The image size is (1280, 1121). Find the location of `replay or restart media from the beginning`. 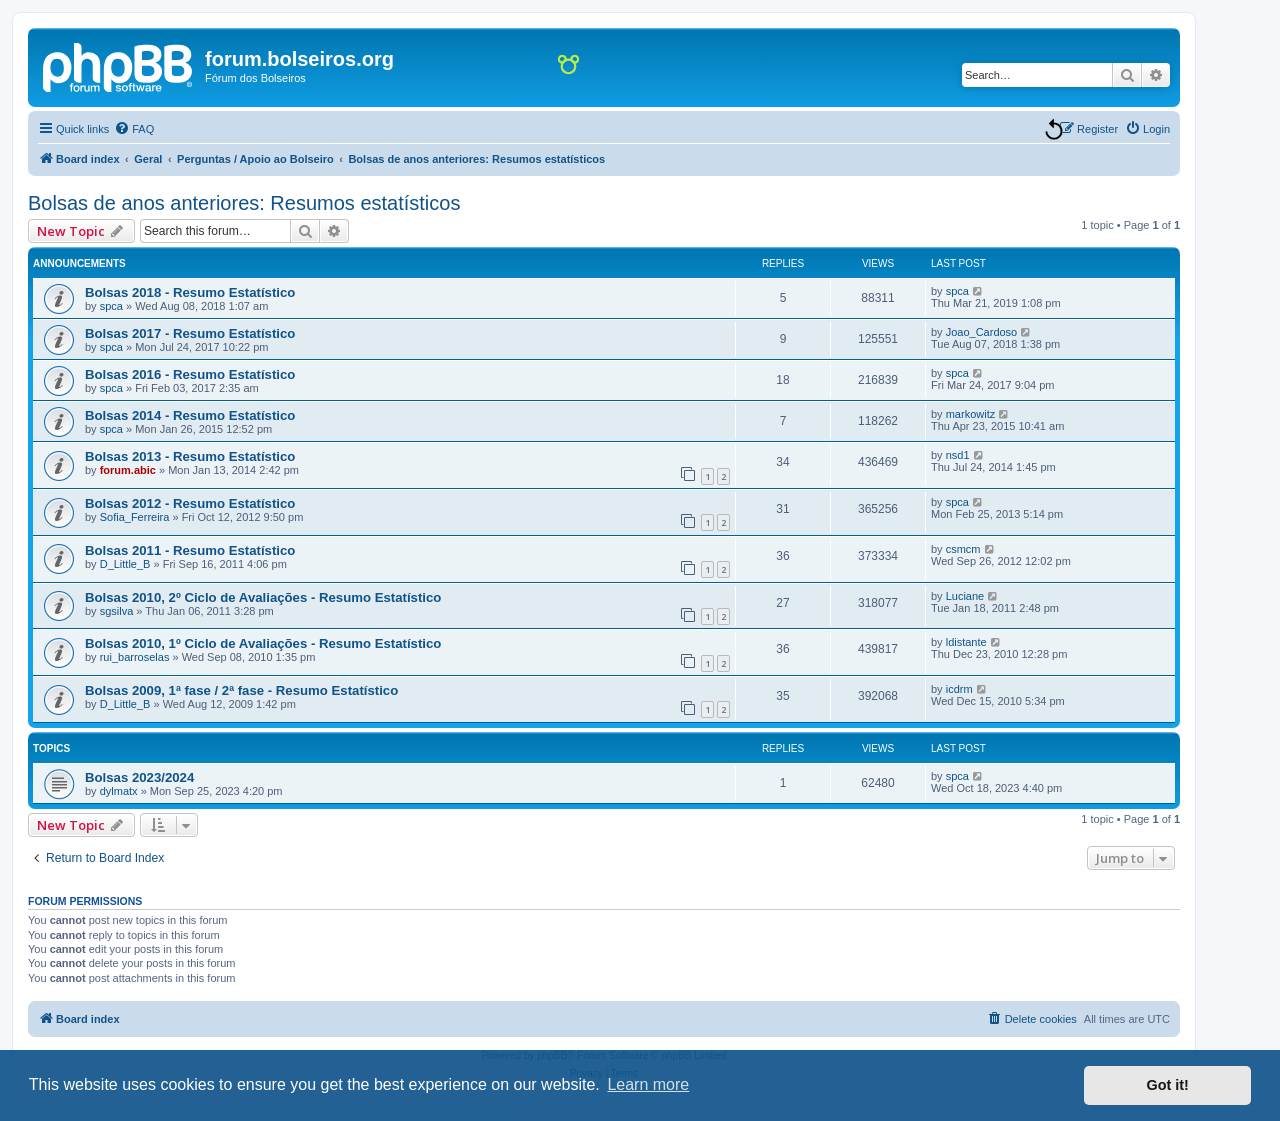

replay or restart media from the beginning is located at coordinates (1054, 130).